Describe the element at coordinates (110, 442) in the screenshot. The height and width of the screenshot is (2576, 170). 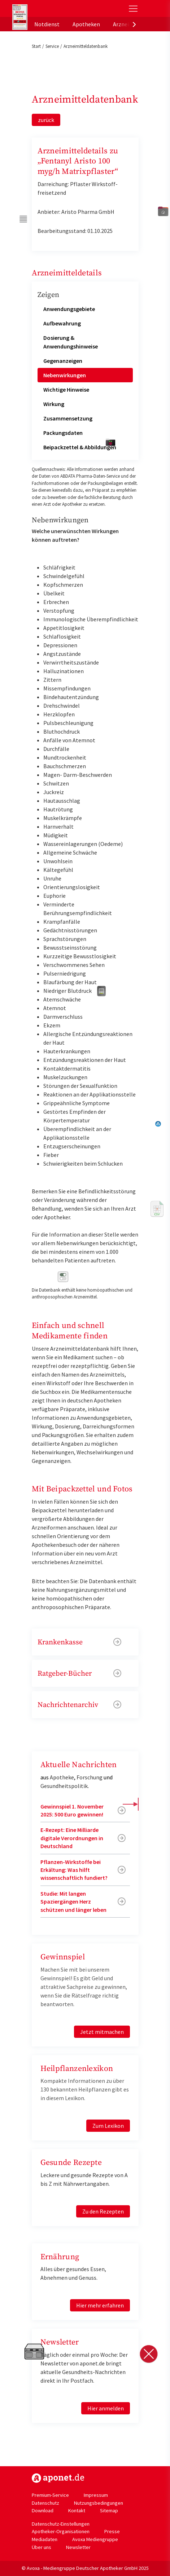
I see `folder containing Raspberry Pi project files` at that location.